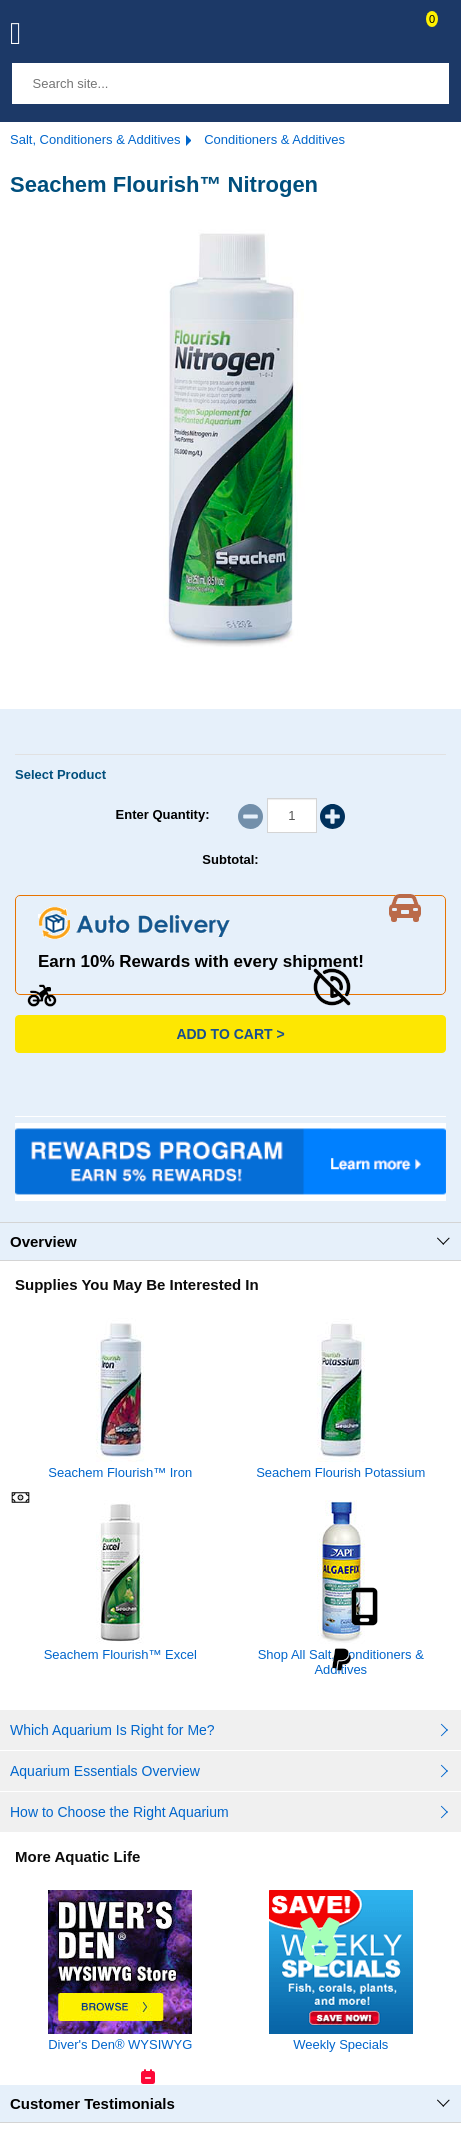 Image resolution: width=461 pixels, height=2135 pixels. What do you see at coordinates (20, 1497) in the screenshot?
I see `view payment or billing information` at bounding box center [20, 1497].